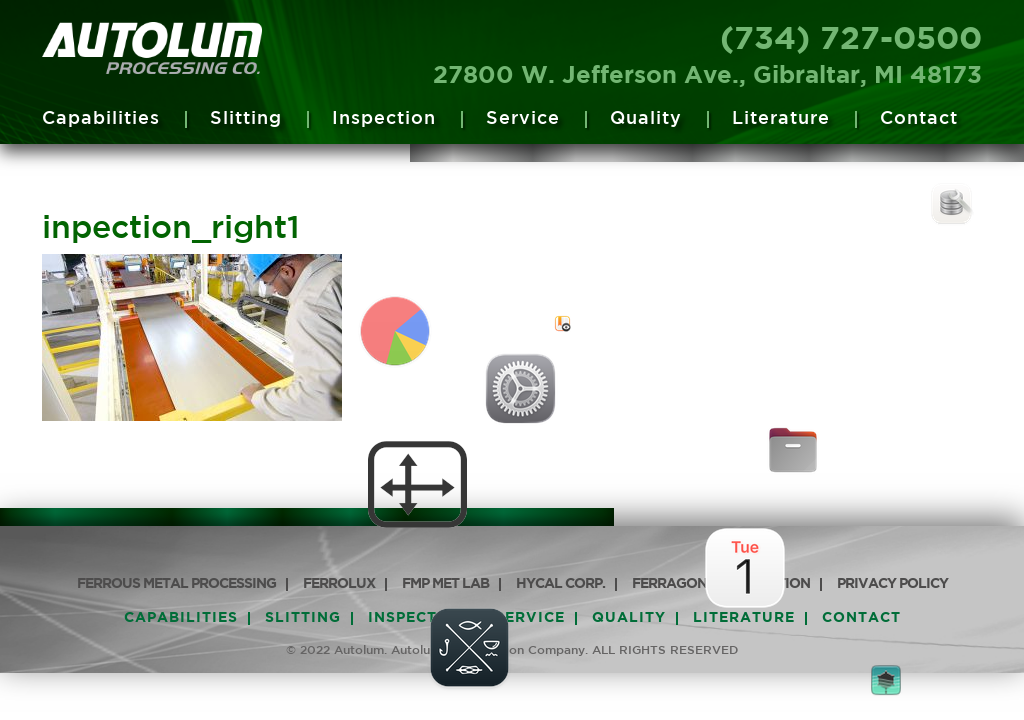 This screenshot has width=1024, height=720. I want to click on adjust display or screen settings, so click(417, 484).